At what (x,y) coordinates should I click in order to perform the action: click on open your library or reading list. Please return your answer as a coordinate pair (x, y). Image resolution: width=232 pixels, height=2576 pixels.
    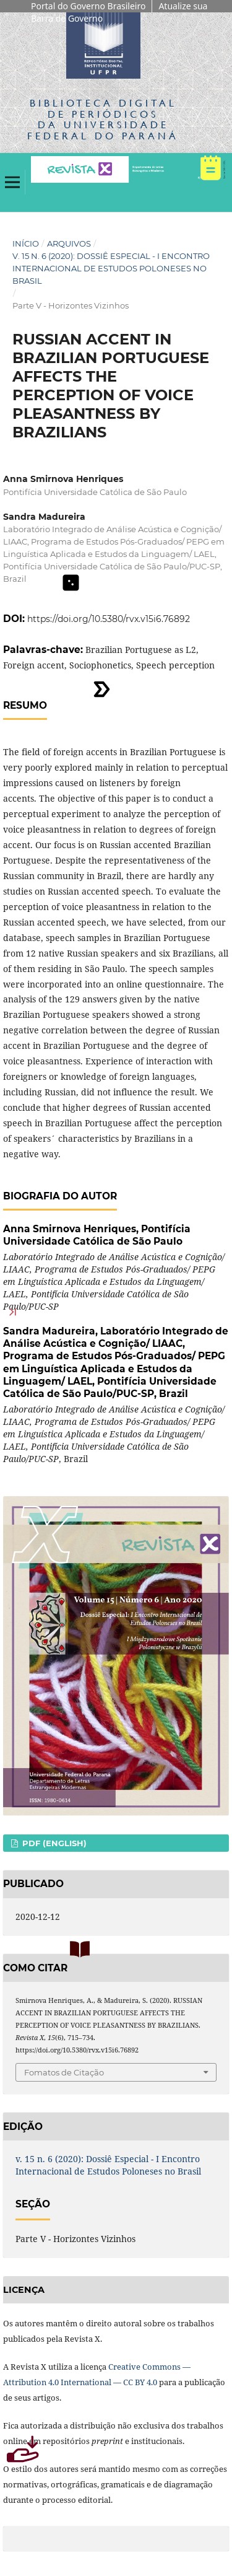
    Looking at the image, I should click on (80, 1950).